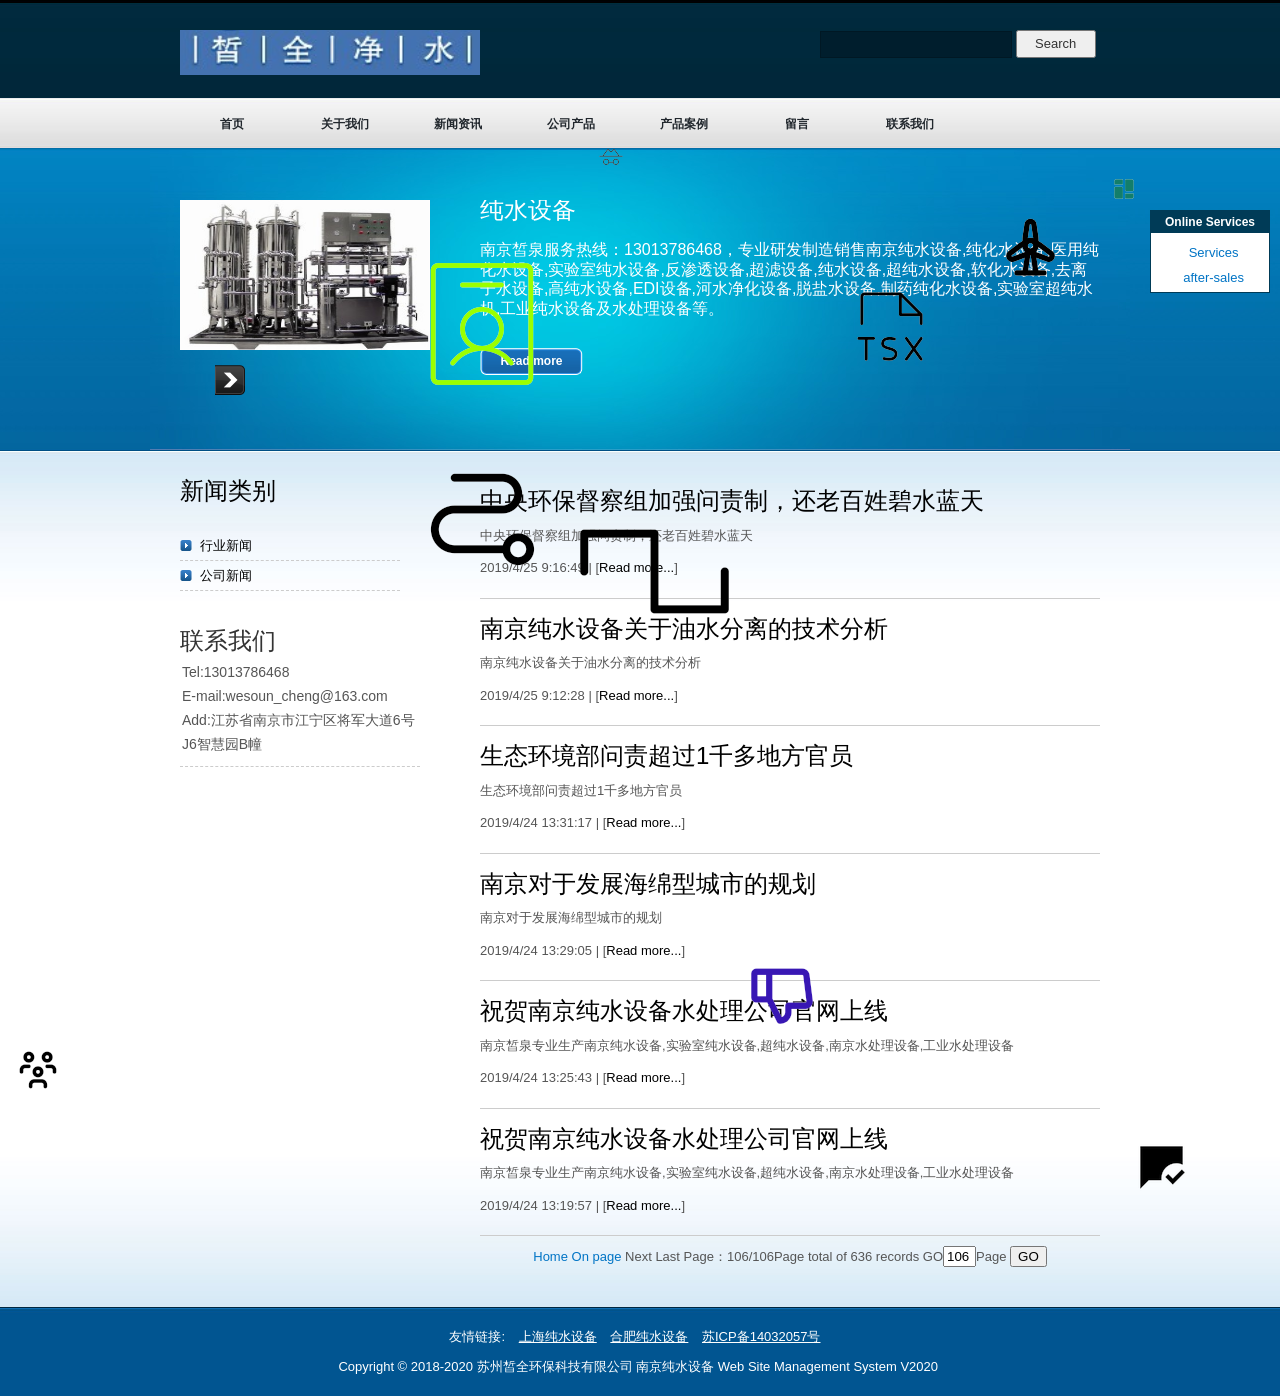 The image size is (1280, 1396). What do you see at coordinates (1030, 248) in the screenshot?
I see `view wind energy or renewable power settings` at bounding box center [1030, 248].